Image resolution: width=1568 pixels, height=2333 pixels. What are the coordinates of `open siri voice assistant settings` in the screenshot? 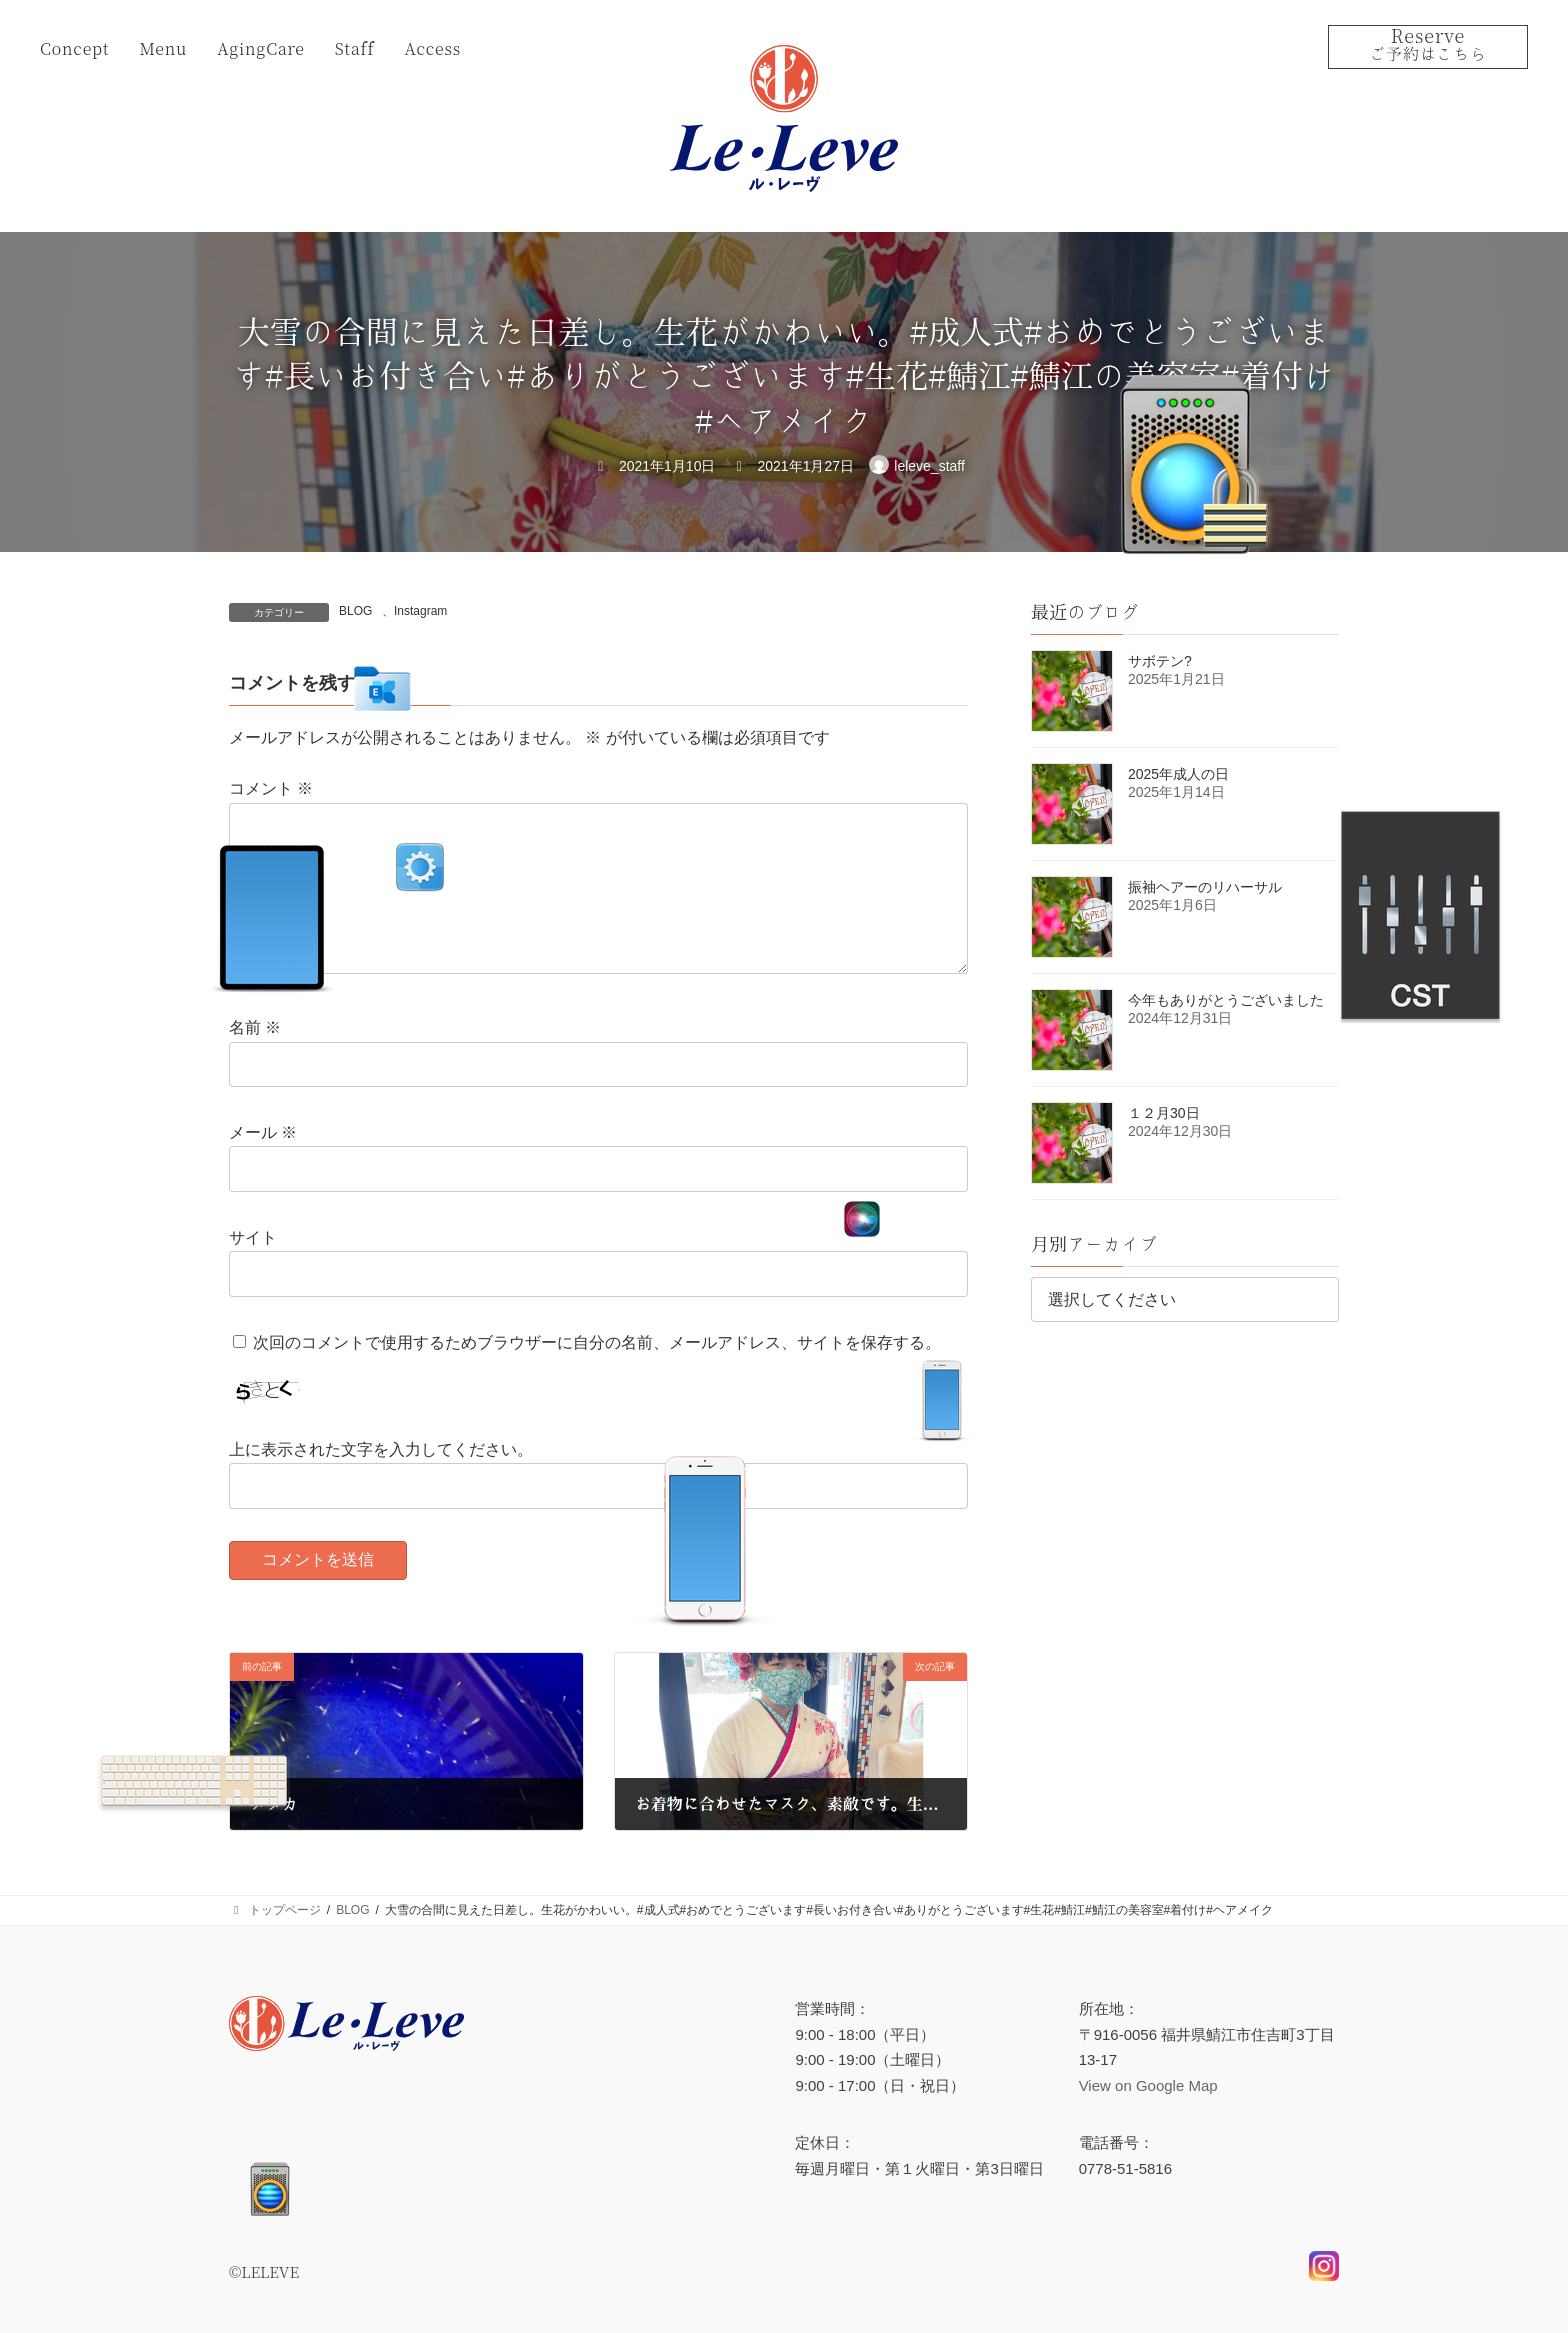 It's located at (862, 1219).